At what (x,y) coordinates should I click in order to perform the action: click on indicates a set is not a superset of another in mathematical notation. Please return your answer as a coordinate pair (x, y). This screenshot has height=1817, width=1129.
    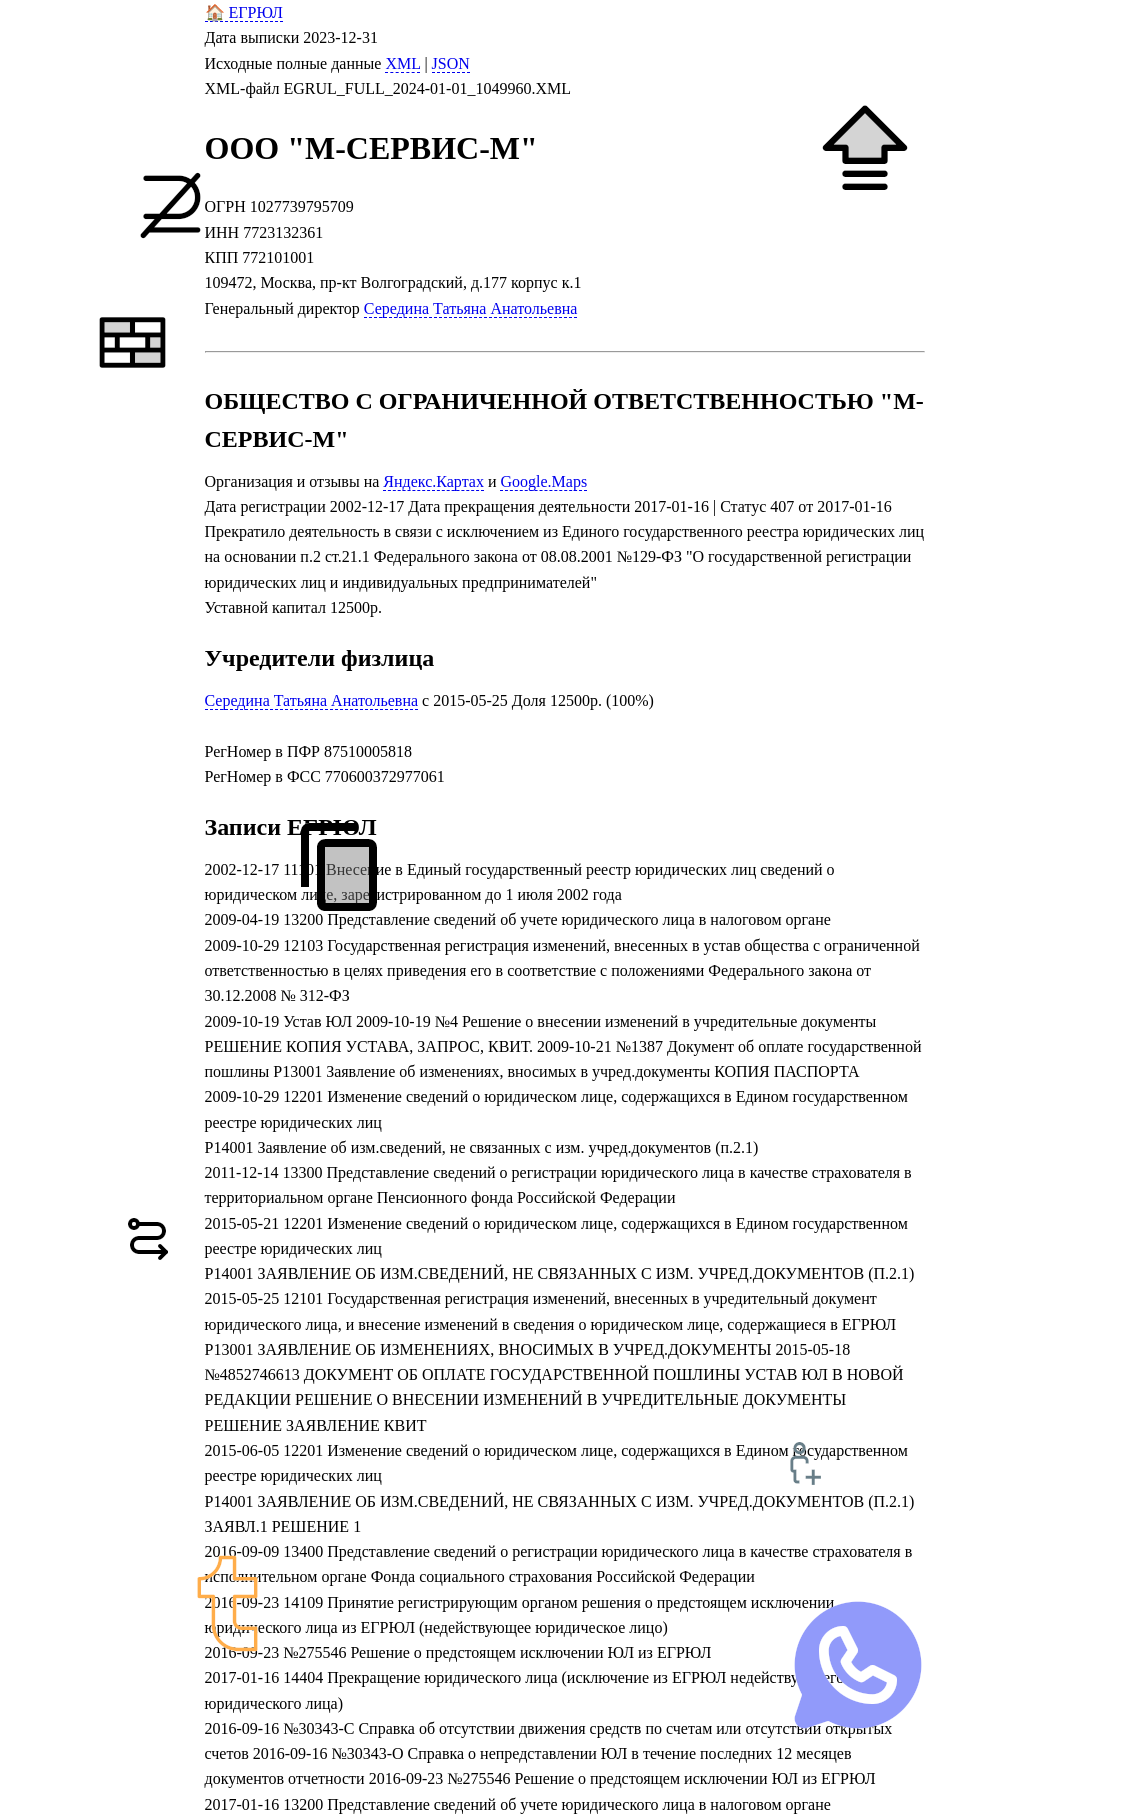
    Looking at the image, I should click on (170, 205).